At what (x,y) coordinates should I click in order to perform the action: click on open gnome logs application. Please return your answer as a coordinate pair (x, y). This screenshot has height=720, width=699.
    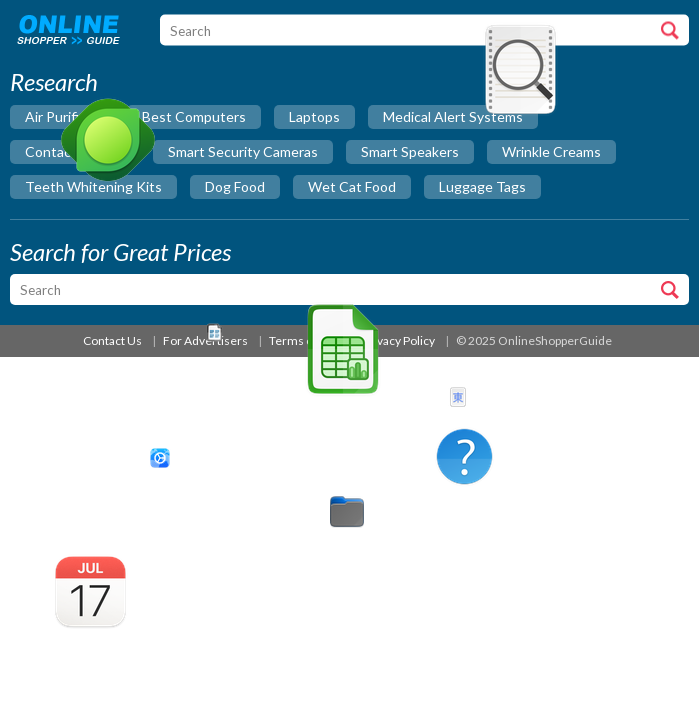
    Looking at the image, I should click on (520, 69).